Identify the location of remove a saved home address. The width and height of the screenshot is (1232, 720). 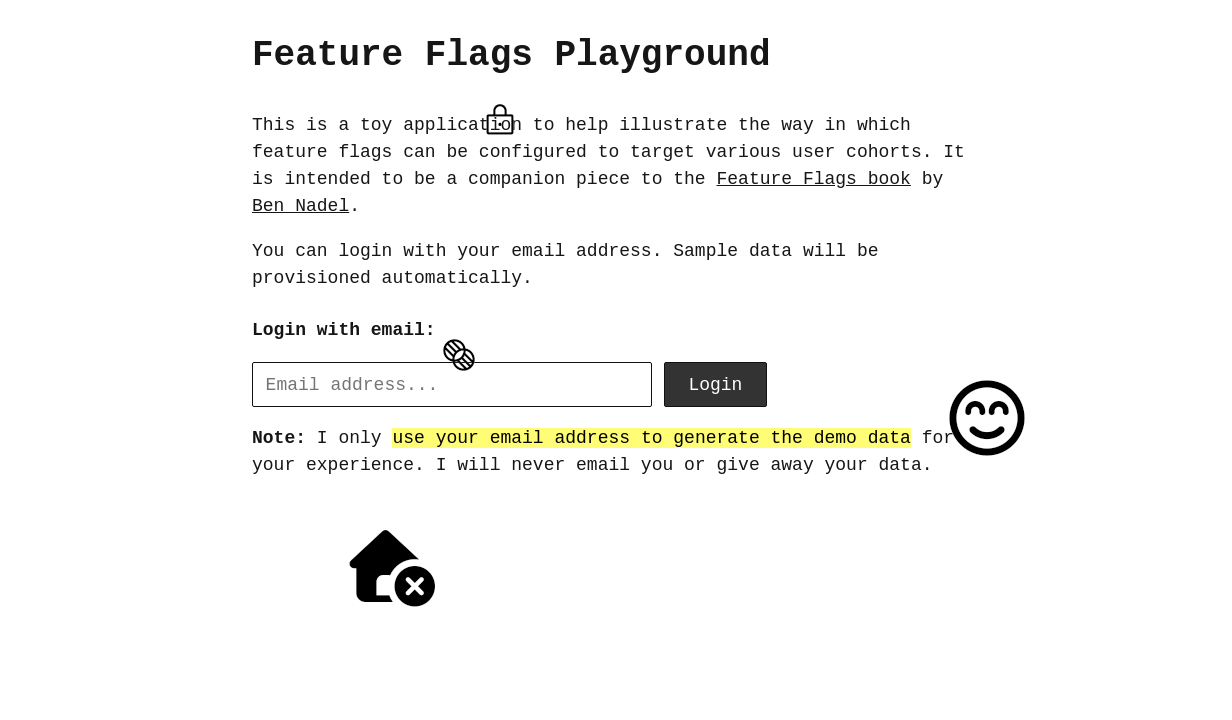
(390, 566).